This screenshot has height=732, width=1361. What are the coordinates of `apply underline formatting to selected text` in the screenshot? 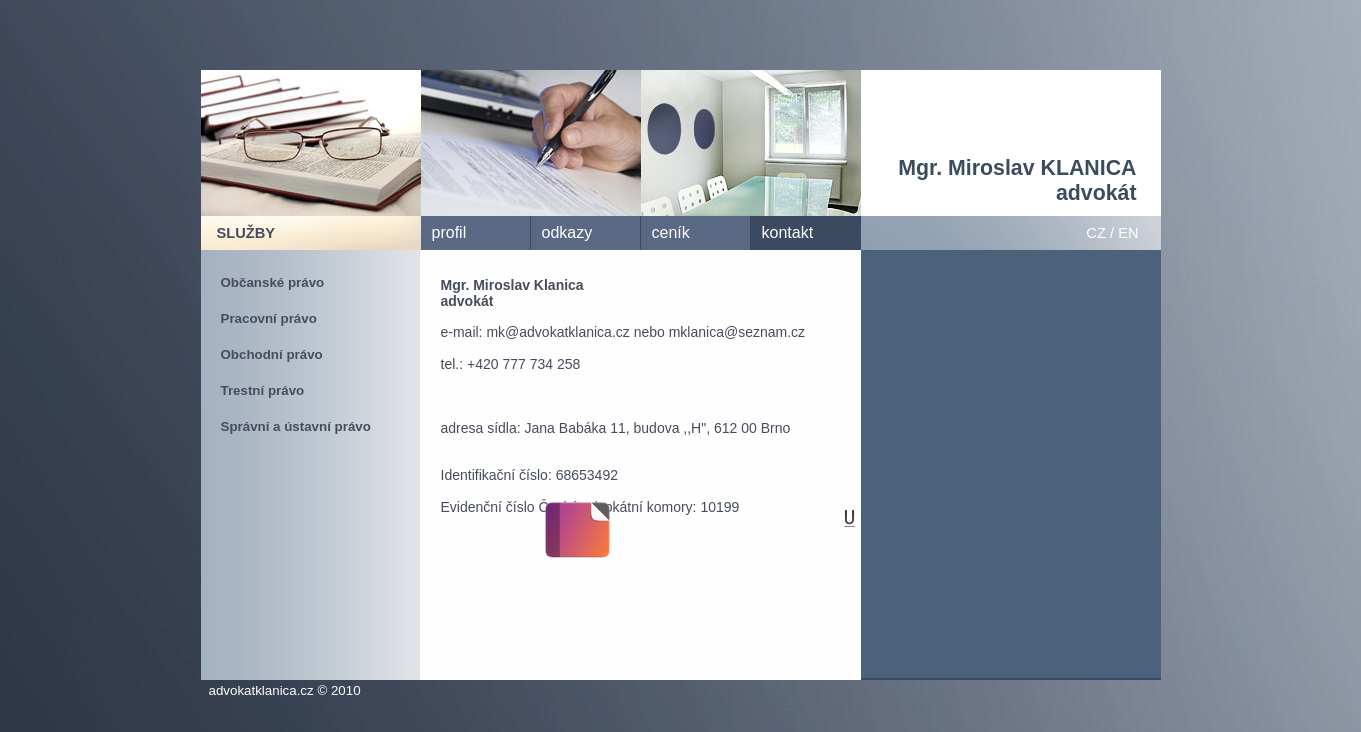 It's located at (849, 518).